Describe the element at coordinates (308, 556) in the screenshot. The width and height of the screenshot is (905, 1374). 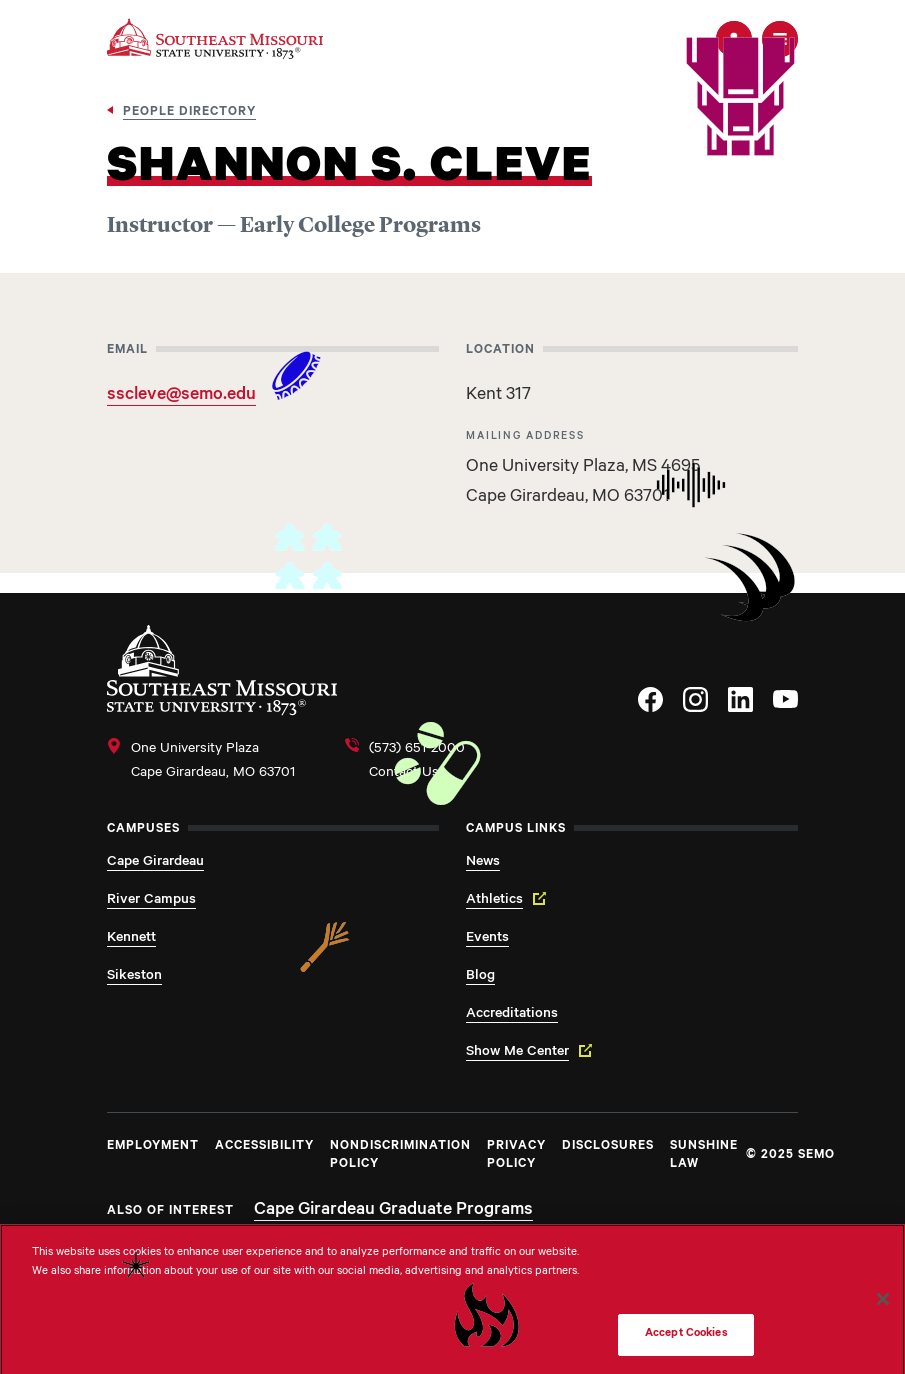
I see `view all players in the game` at that location.